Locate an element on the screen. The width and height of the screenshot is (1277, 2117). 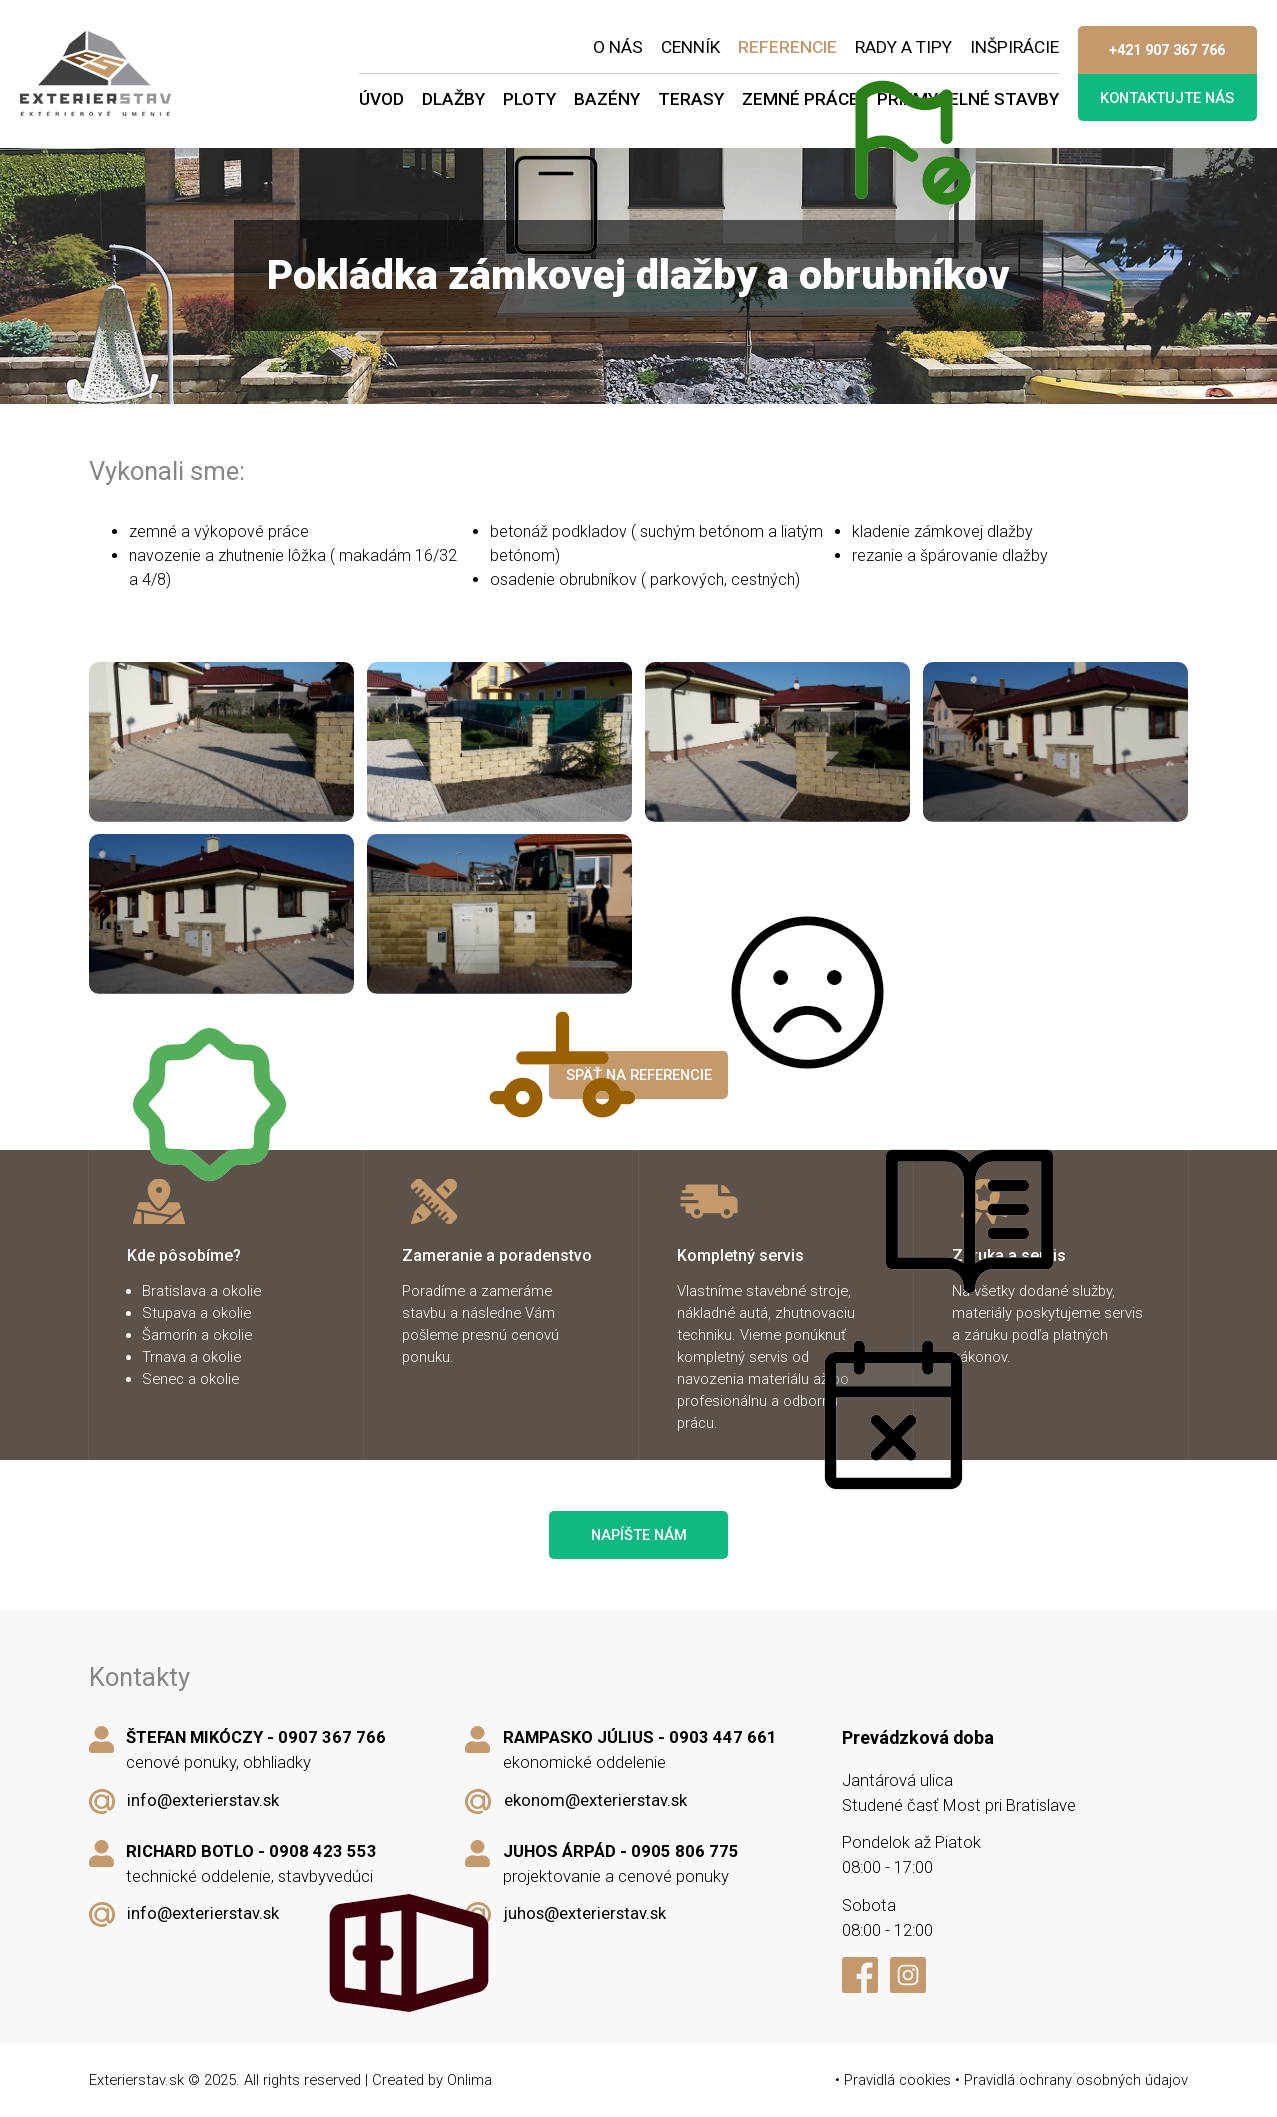
cancel or remove a flagged item is located at coordinates (904, 138).